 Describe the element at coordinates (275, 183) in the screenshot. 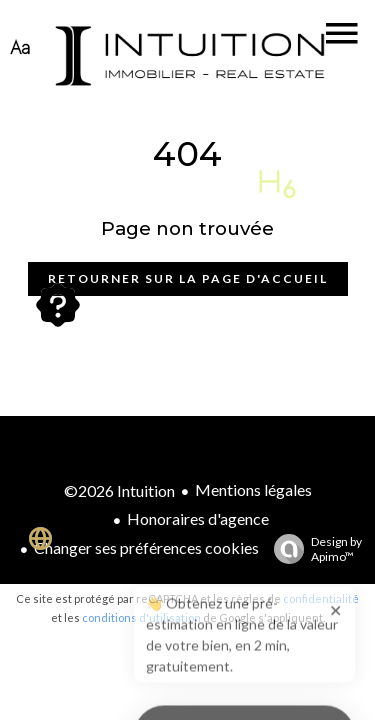

I see `format text as heading level 6` at that location.